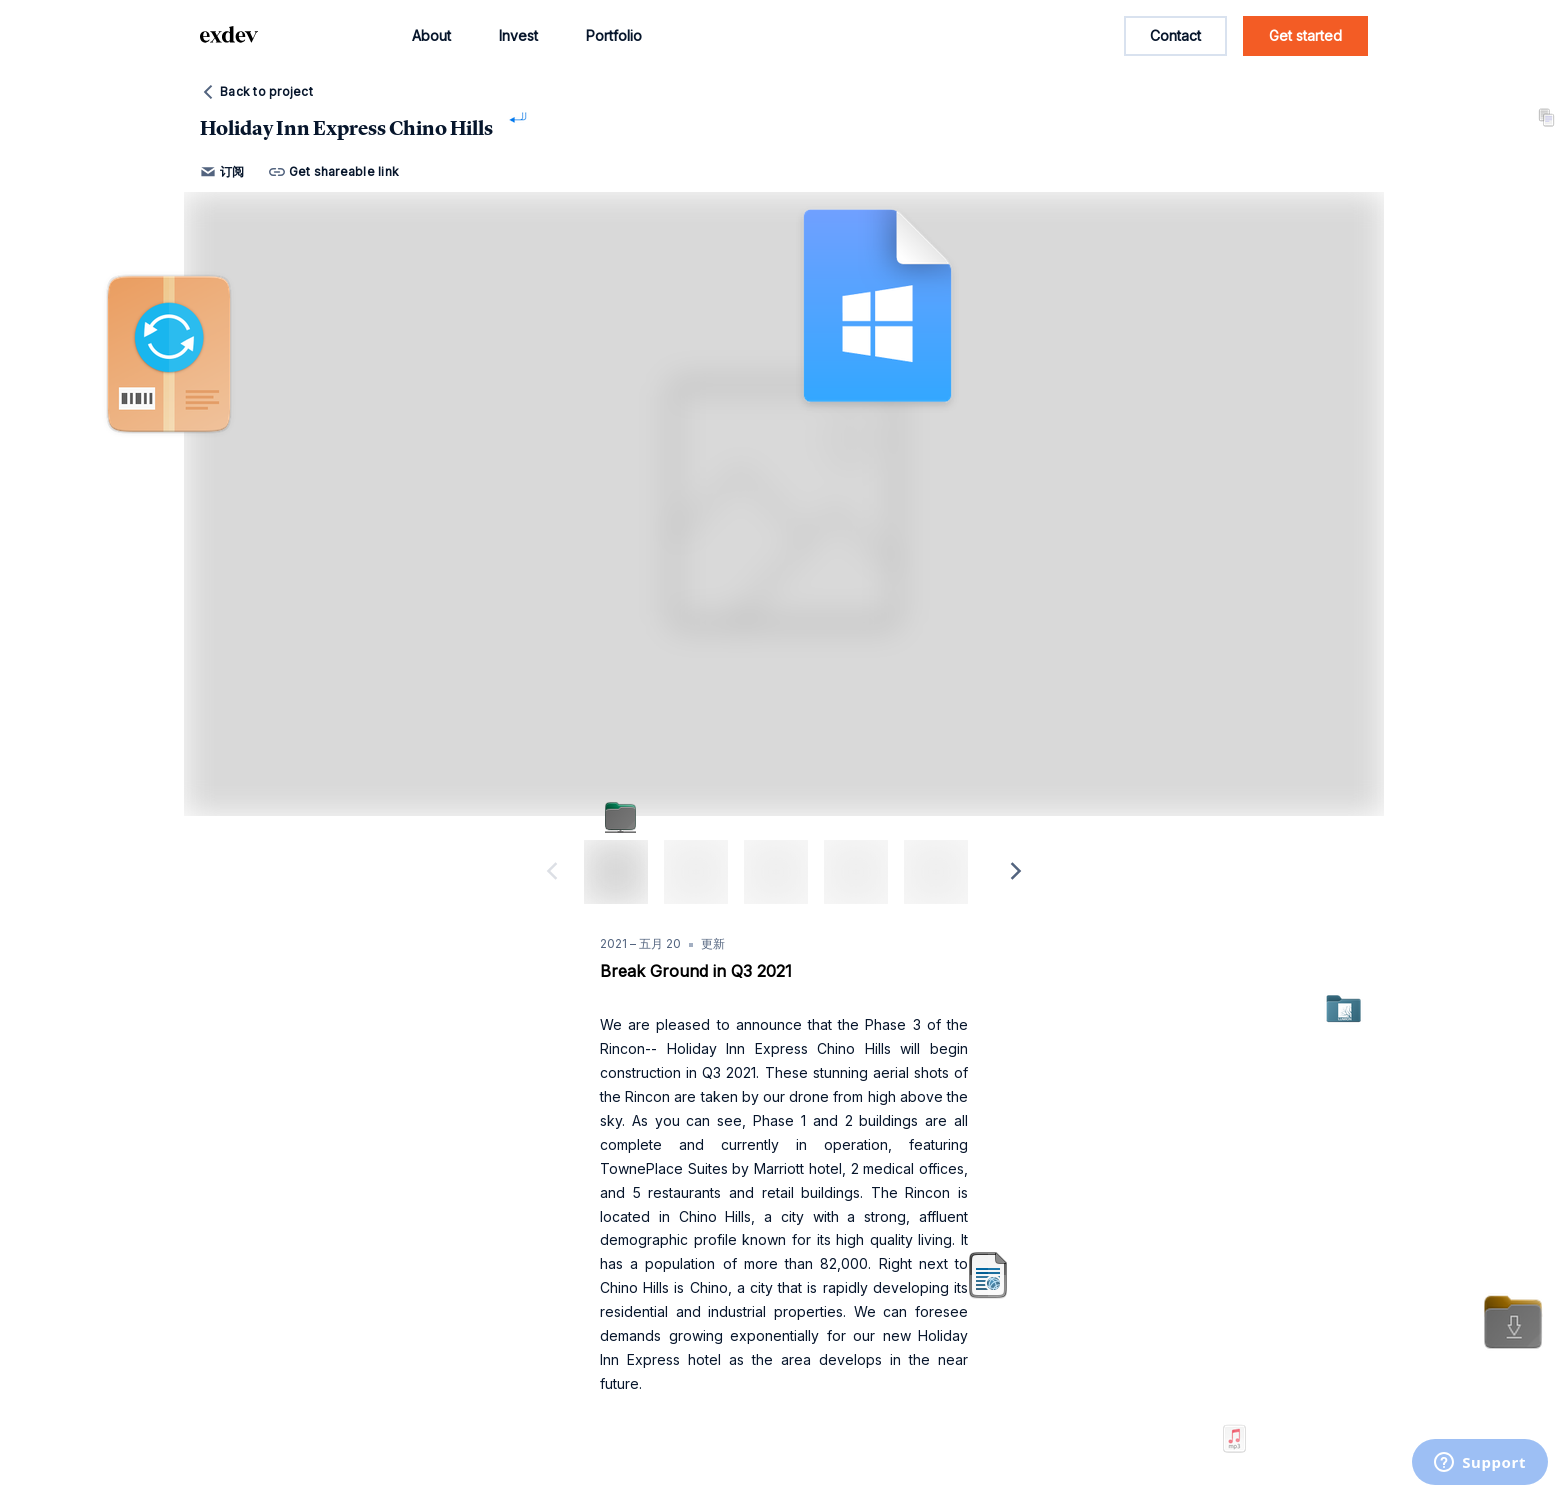 This screenshot has height=1499, width=1568. I want to click on access your movie library, so click(122, 583).